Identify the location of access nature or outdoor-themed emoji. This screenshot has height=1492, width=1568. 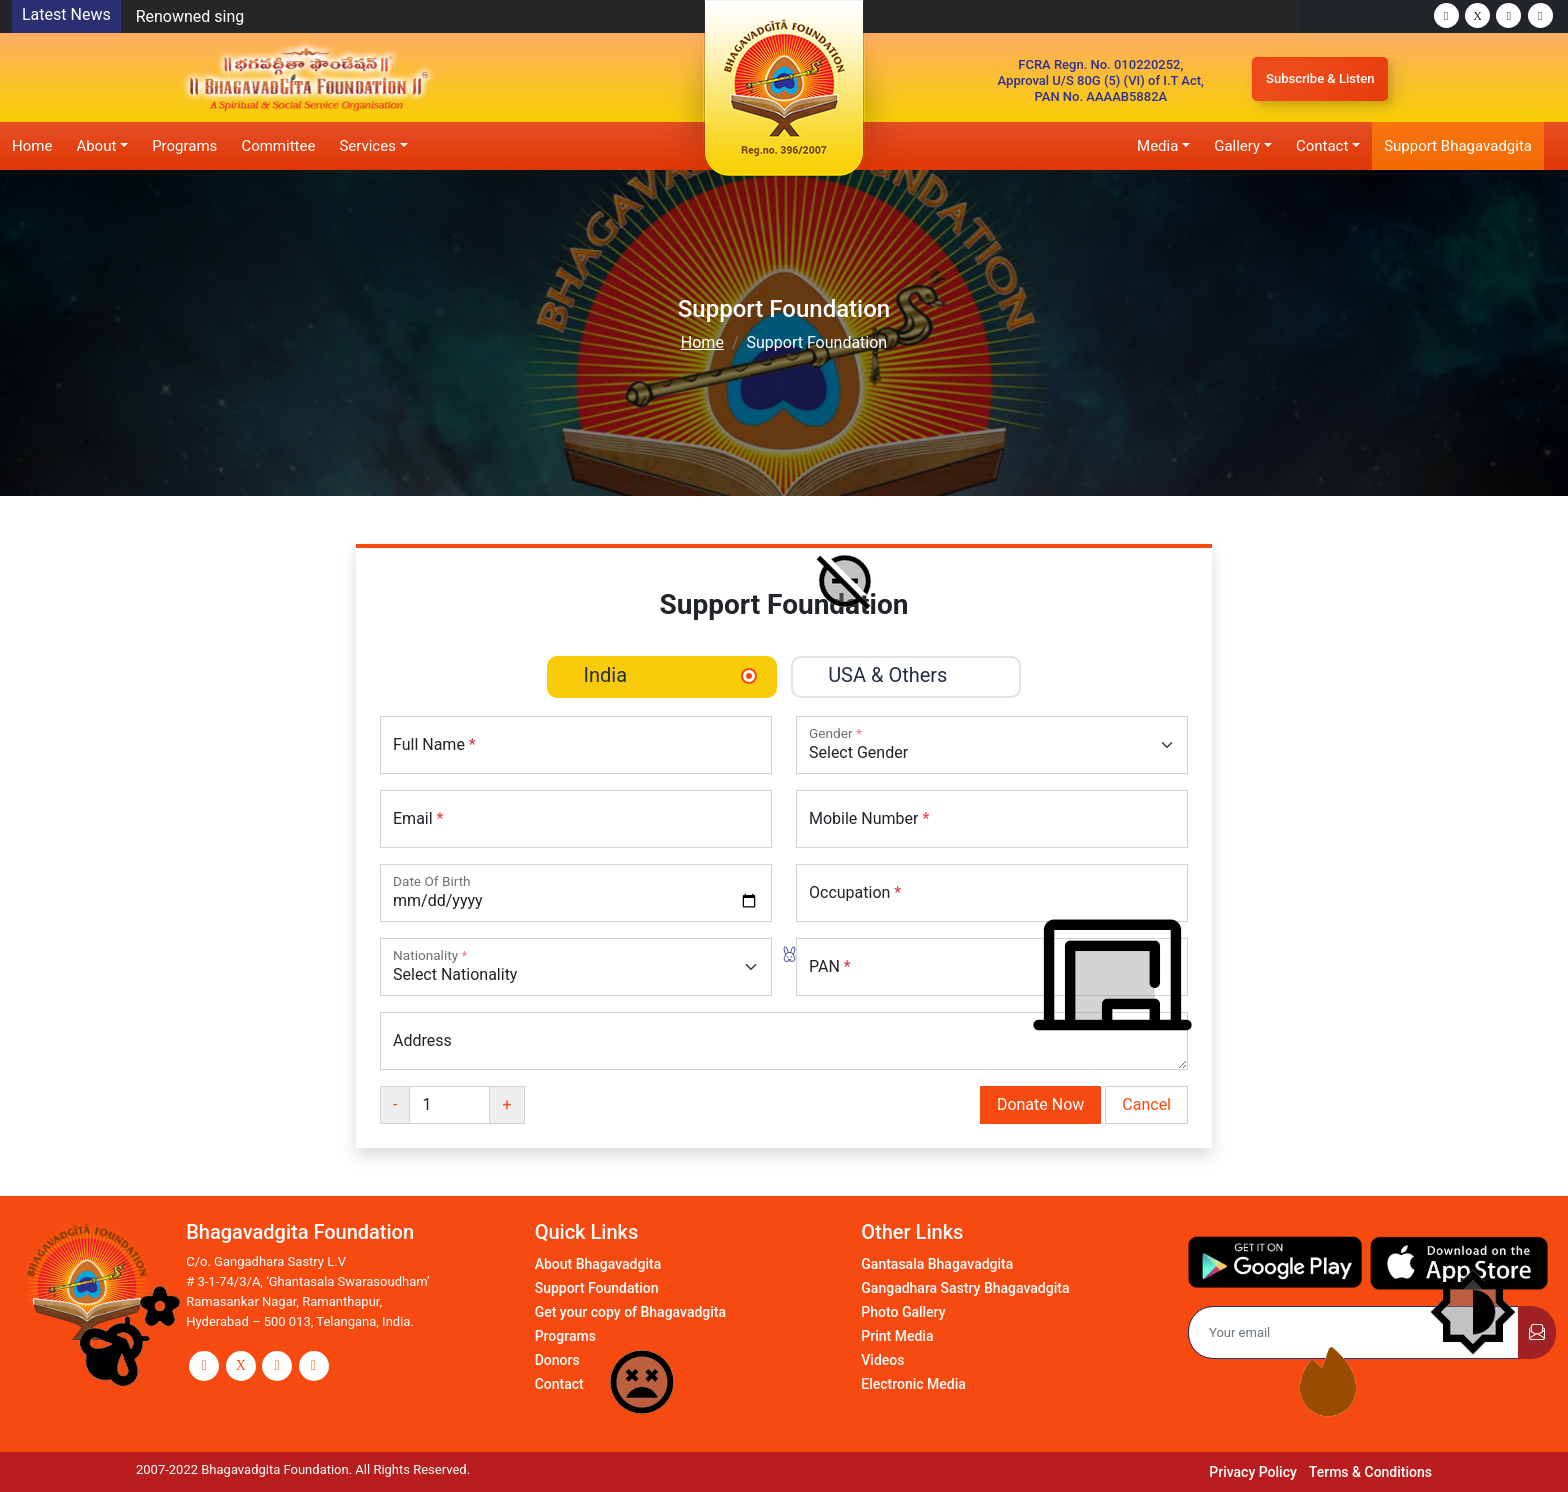
(130, 1336).